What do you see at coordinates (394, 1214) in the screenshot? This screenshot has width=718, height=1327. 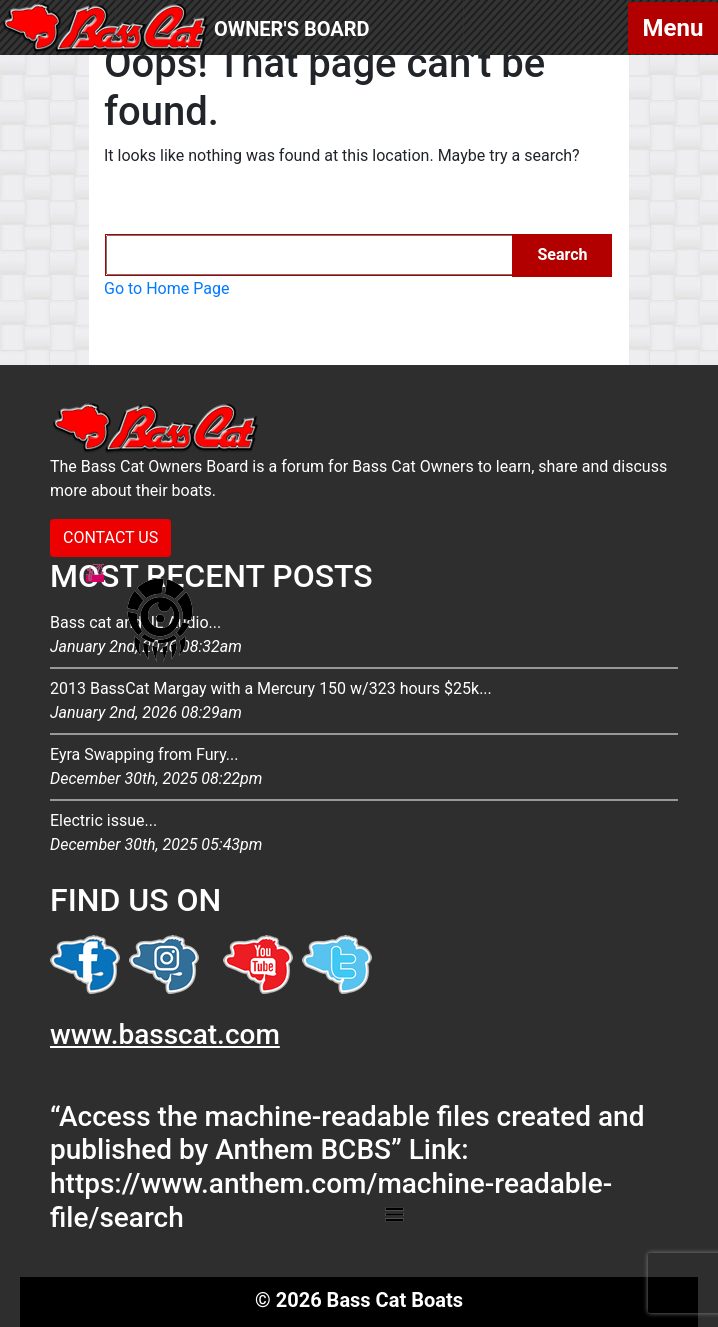 I see `open the navigation menu` at bounding box center [394, 1214].